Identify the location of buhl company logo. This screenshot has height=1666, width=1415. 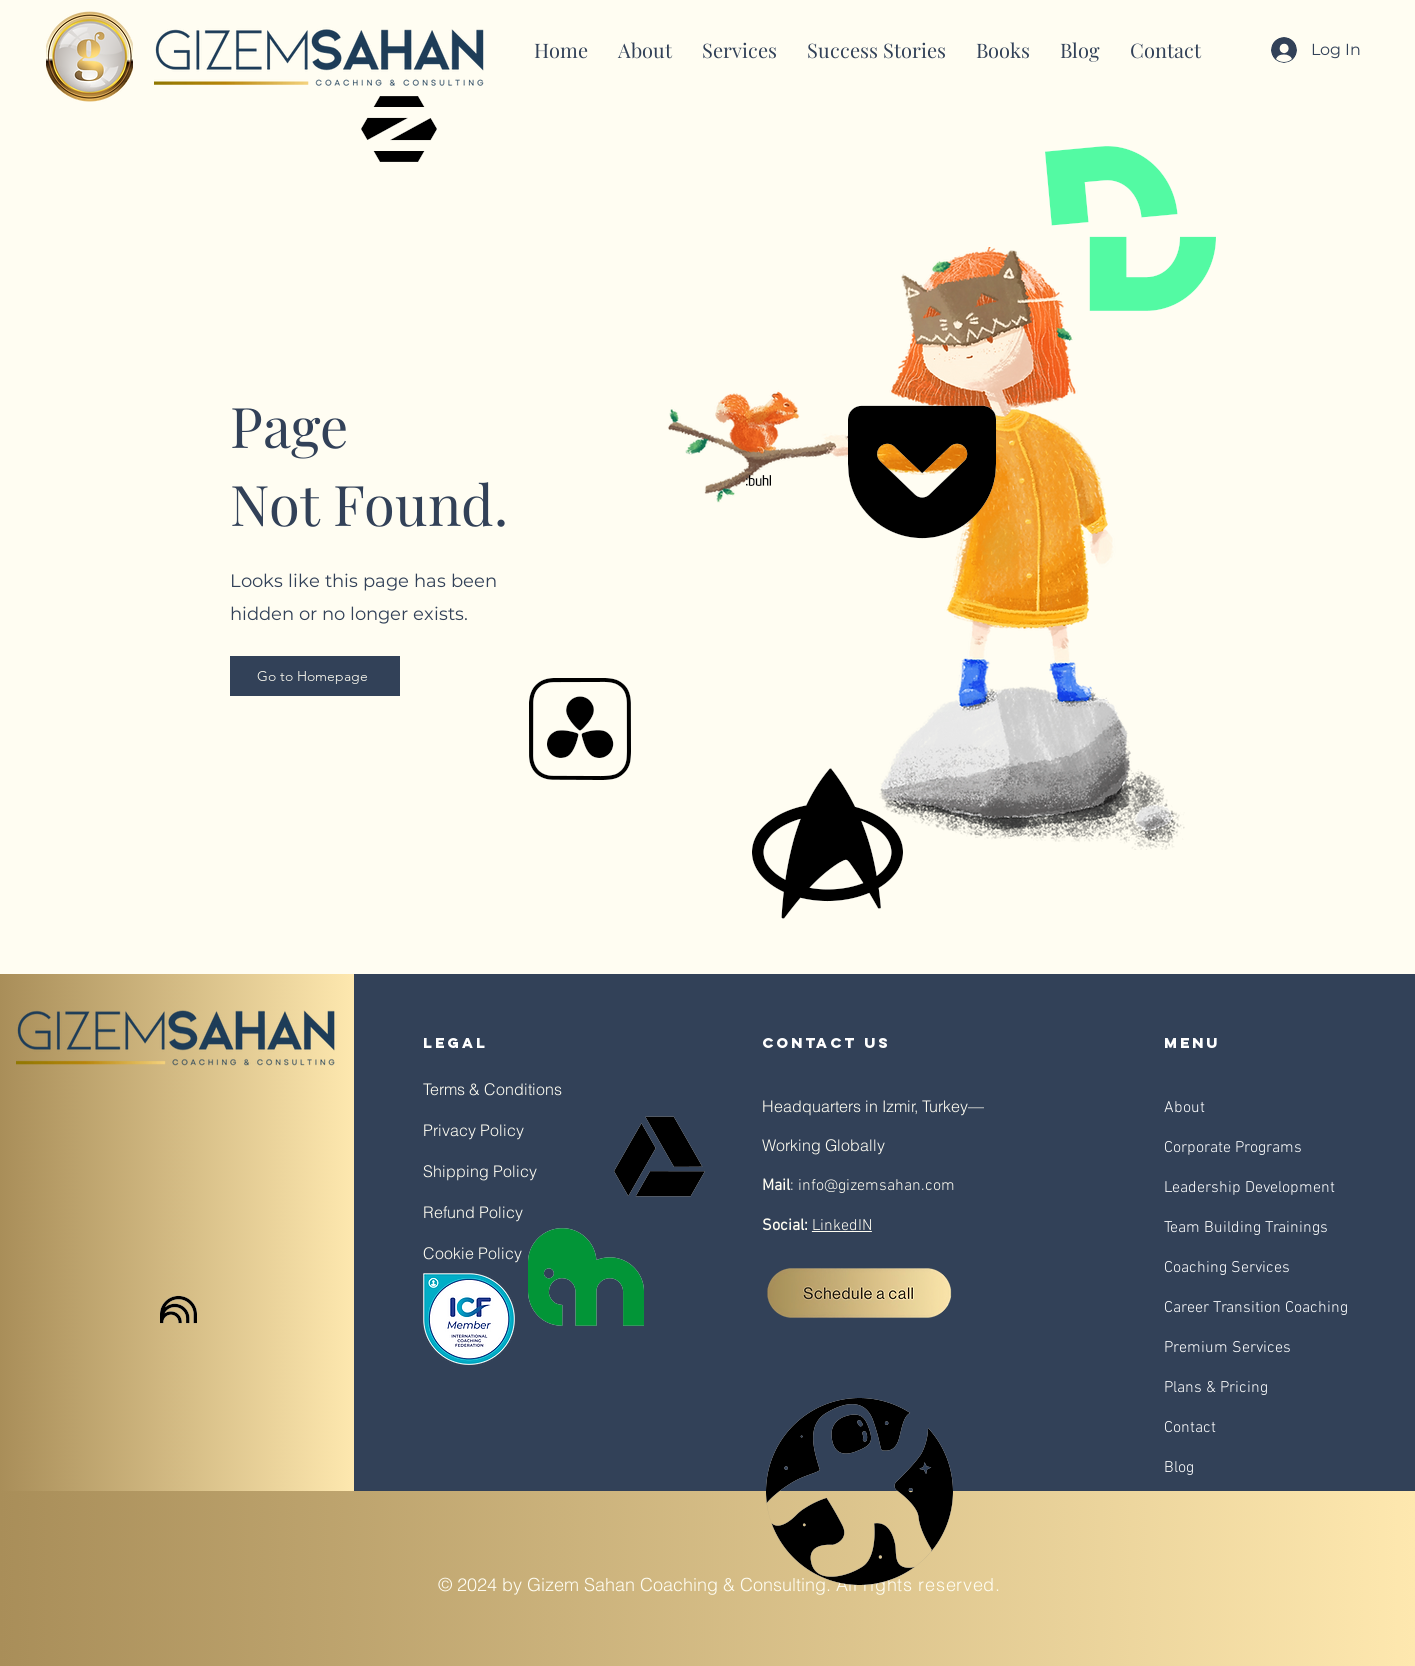
(758, 480).